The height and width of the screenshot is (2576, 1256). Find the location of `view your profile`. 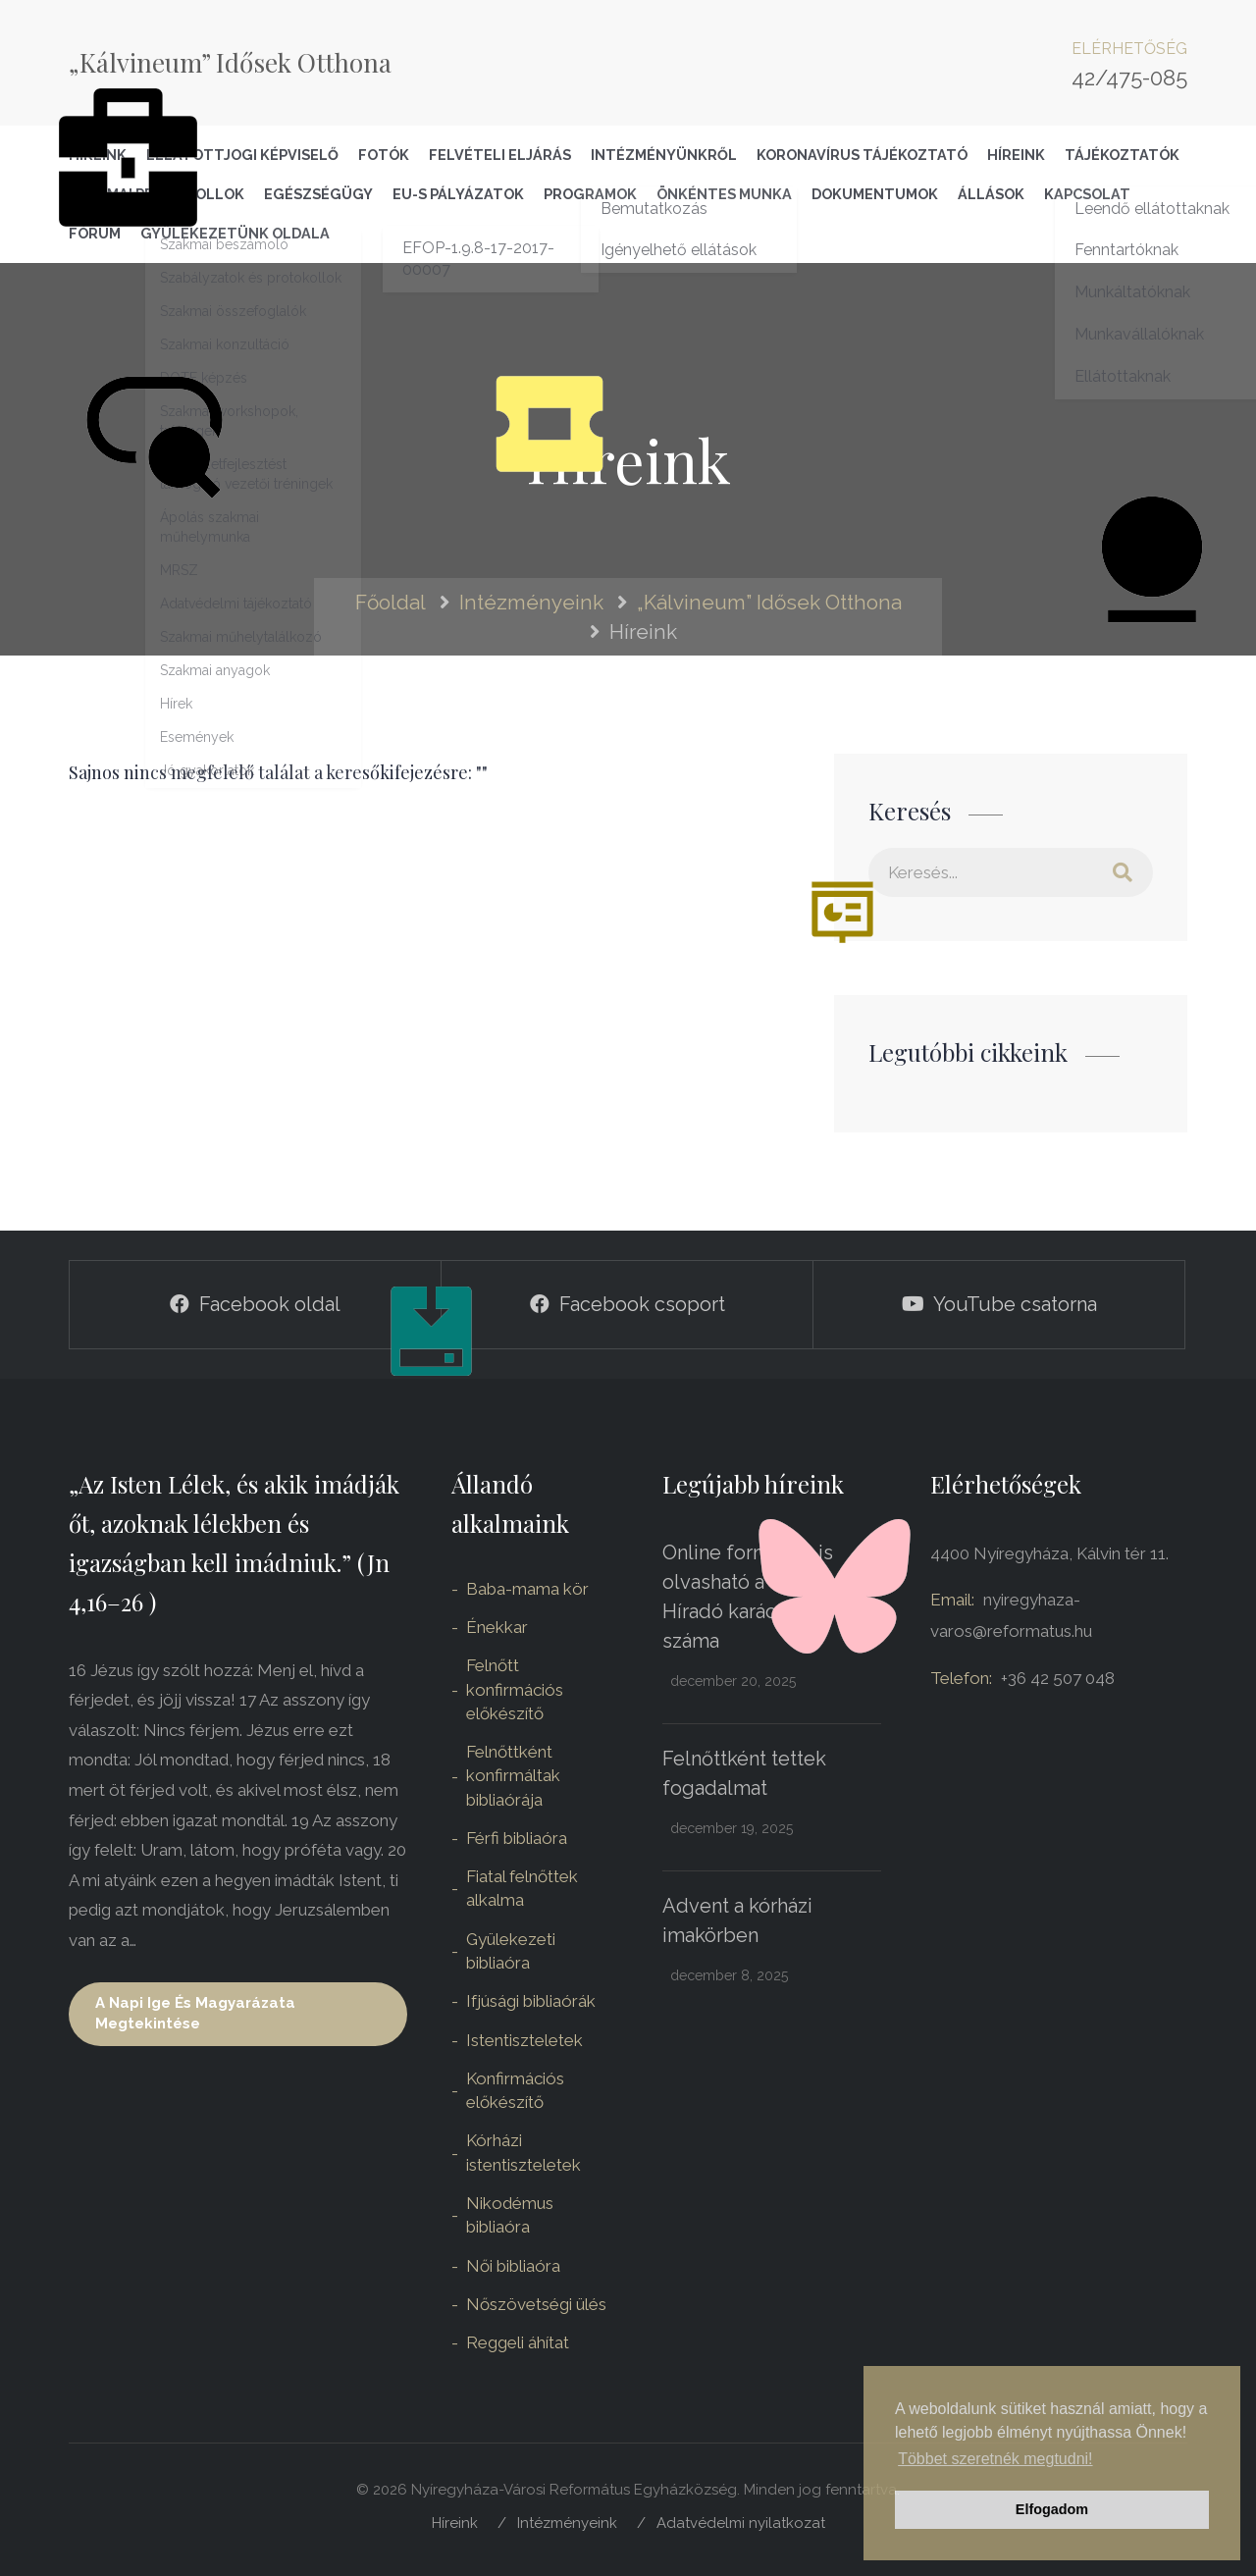

view your profile is located at coordinates (1152, 559).